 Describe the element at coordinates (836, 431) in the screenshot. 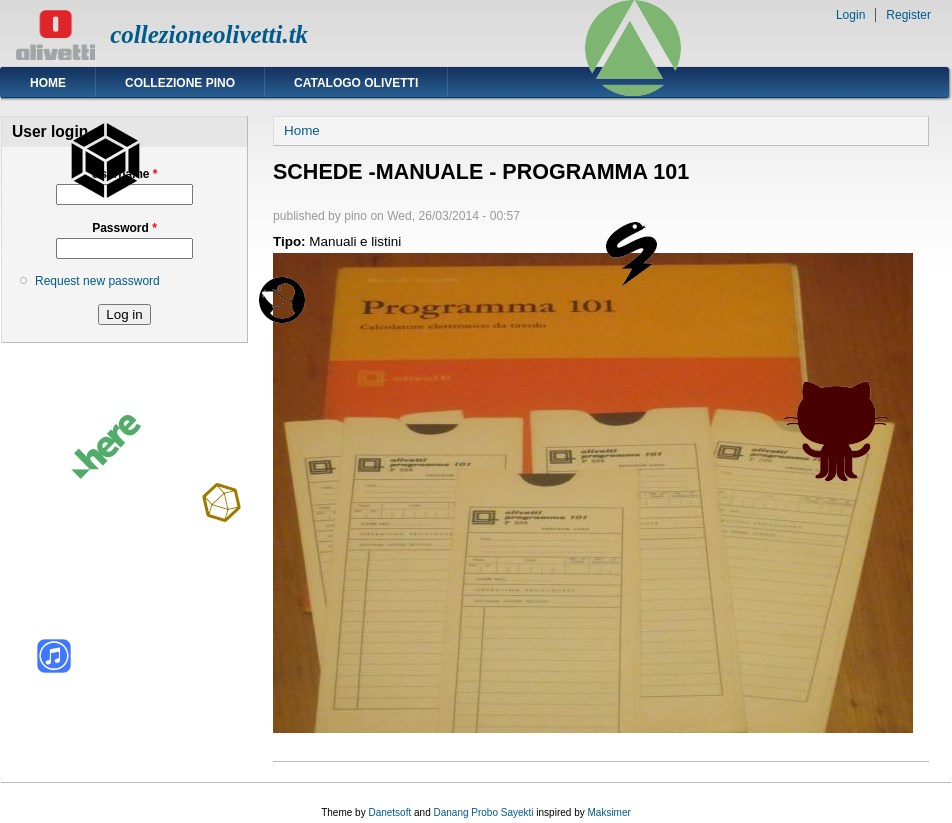

I see `open refined github browser extension` at that location.